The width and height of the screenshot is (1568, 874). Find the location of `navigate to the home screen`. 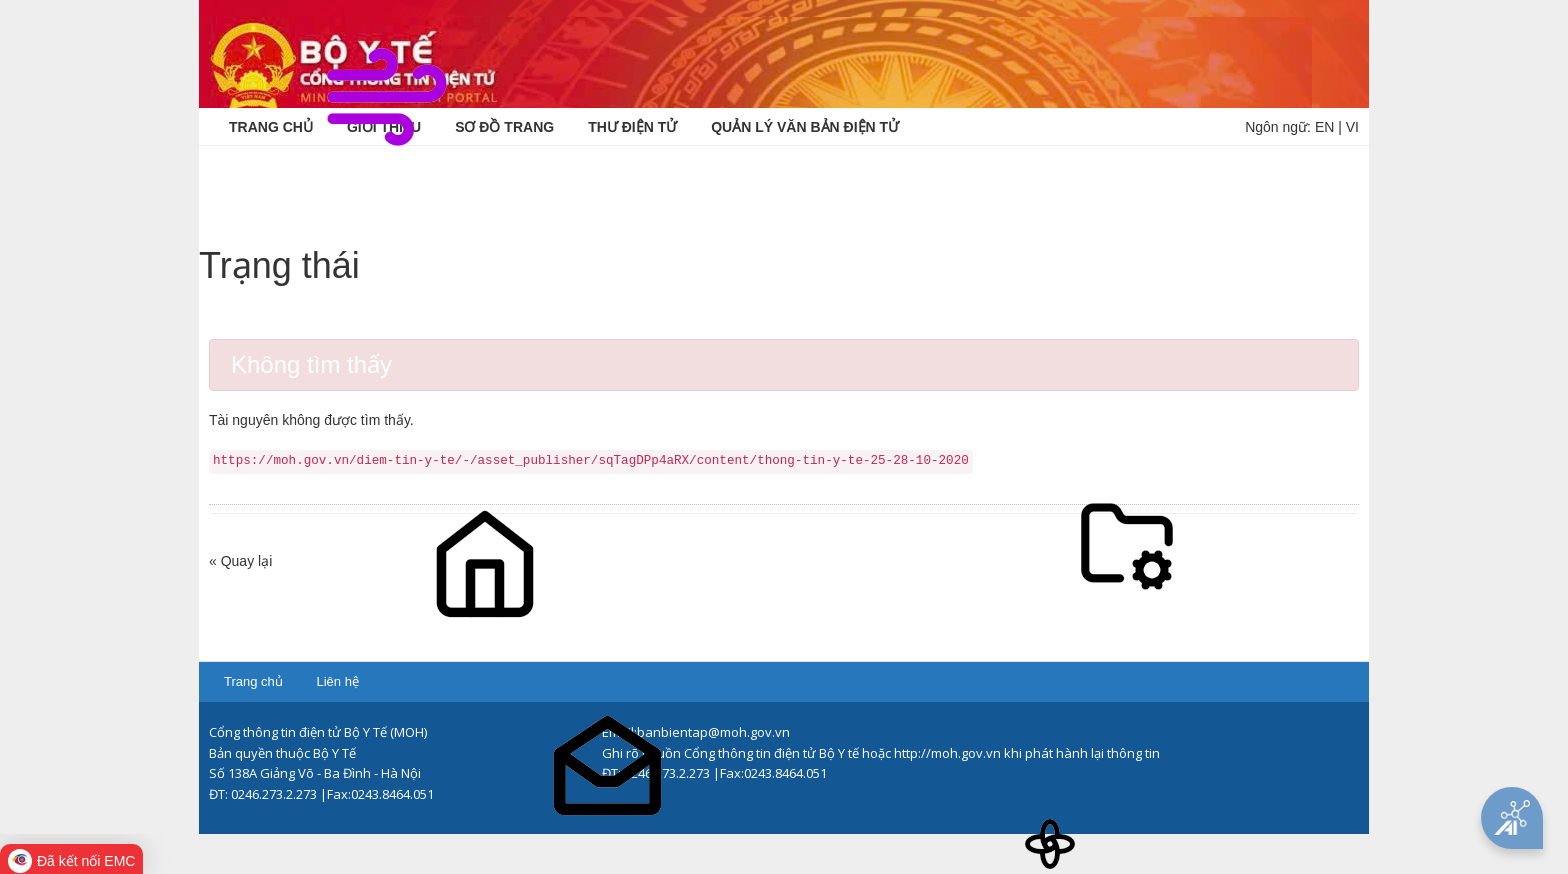

navigate to the home screen is located at coordinates (485, 564).